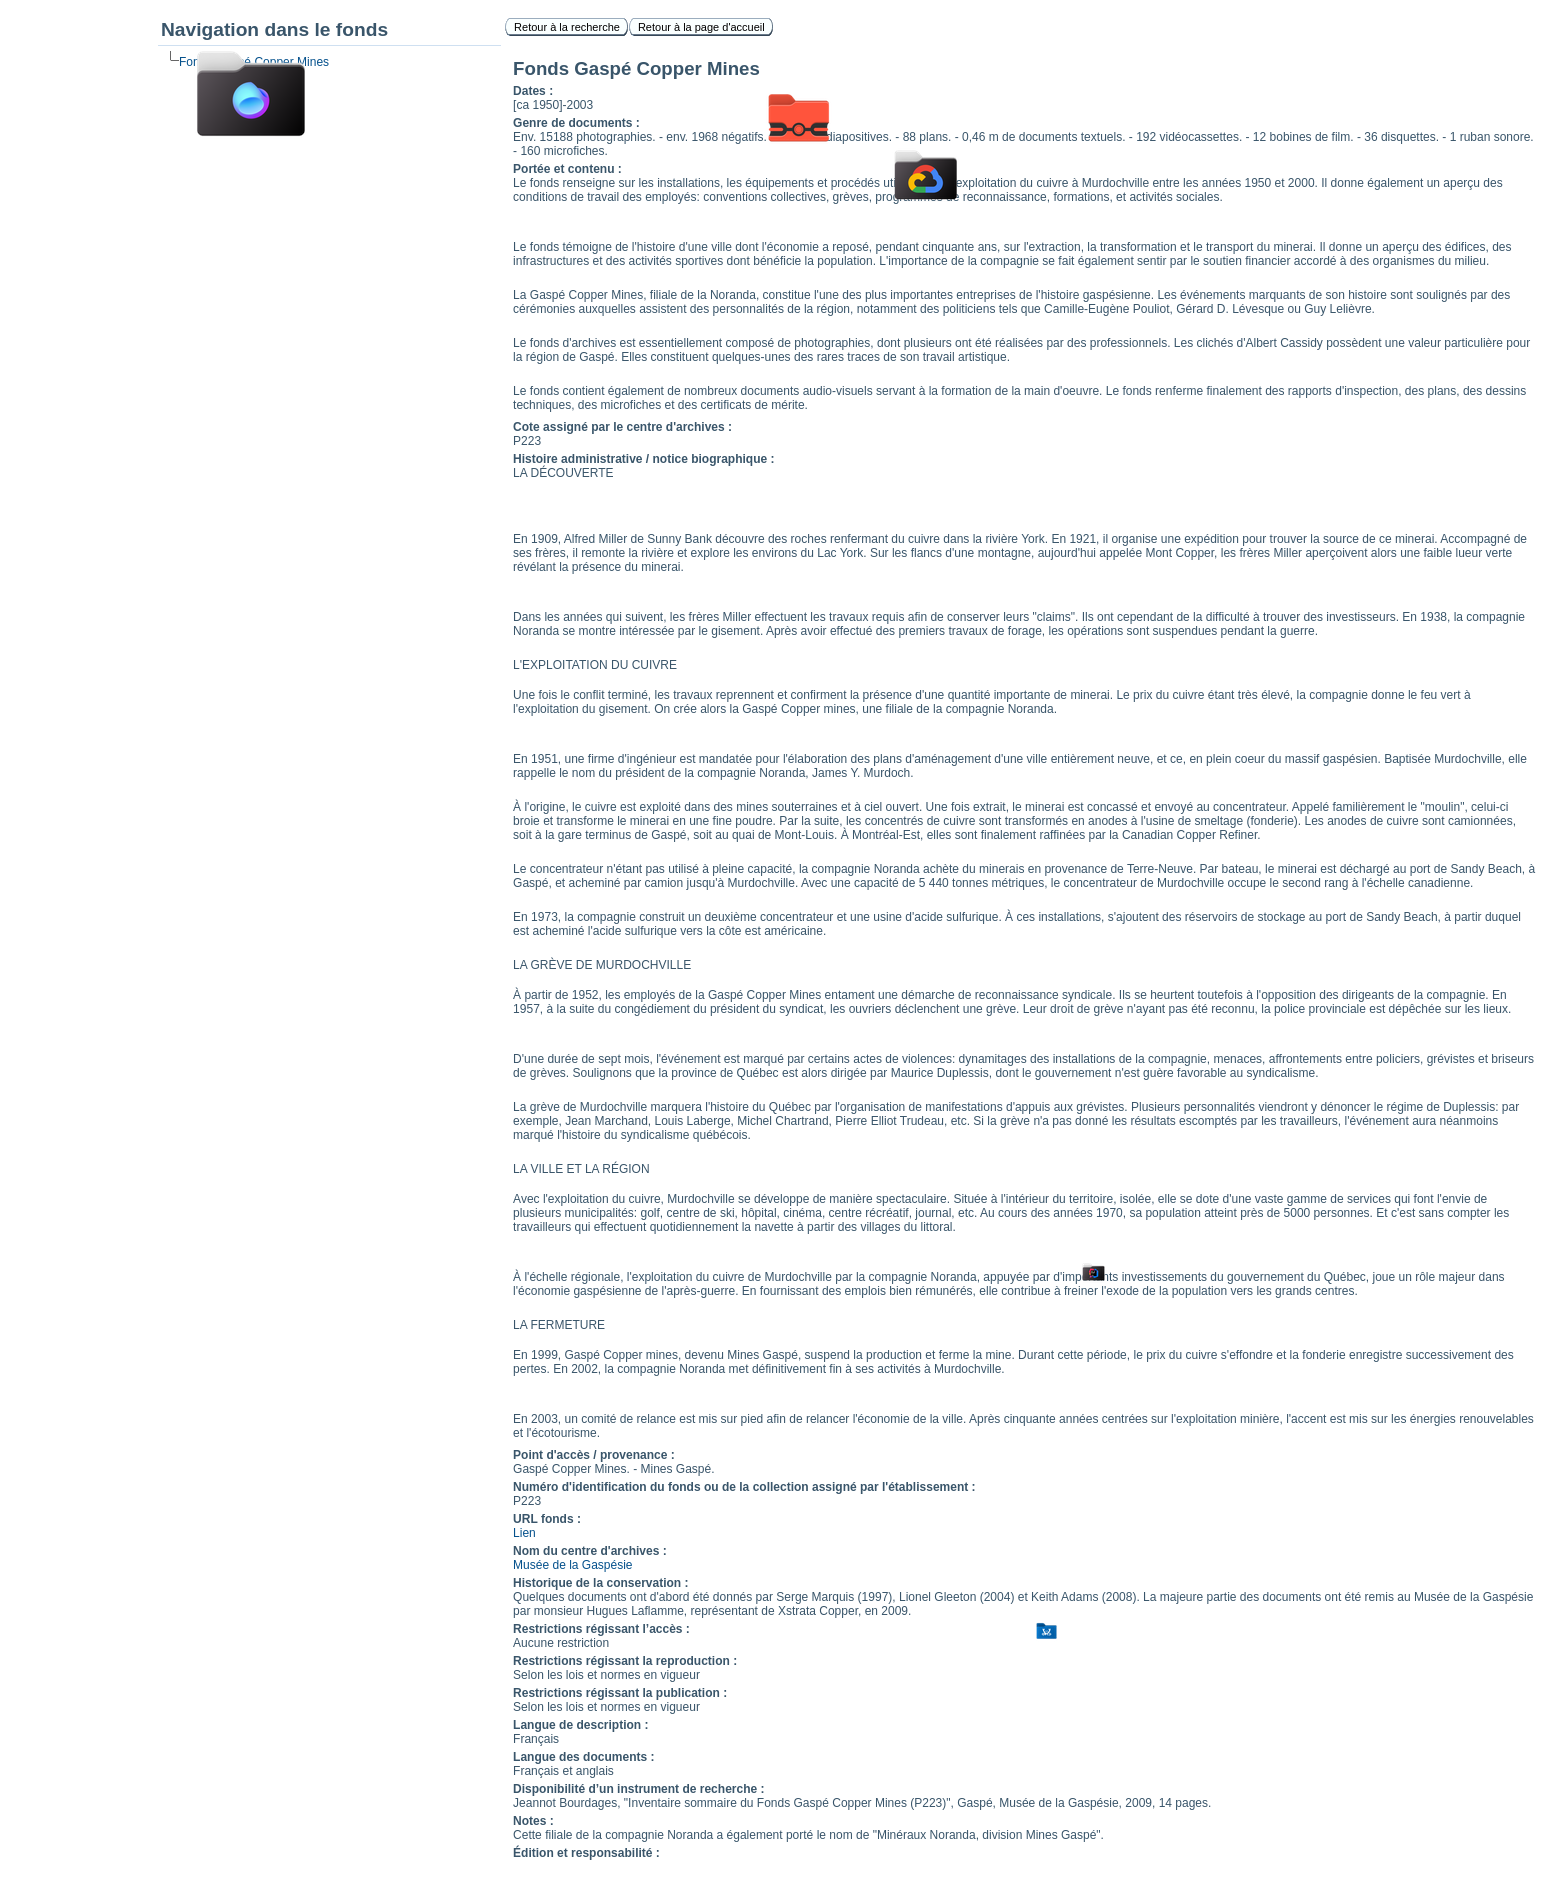 The width and height of the screenshot is (1568, 1897). Describe the element at coordinates (1046, 1631) in the screenshot. I see `folder containing realtek audio drivers and software` at that location.